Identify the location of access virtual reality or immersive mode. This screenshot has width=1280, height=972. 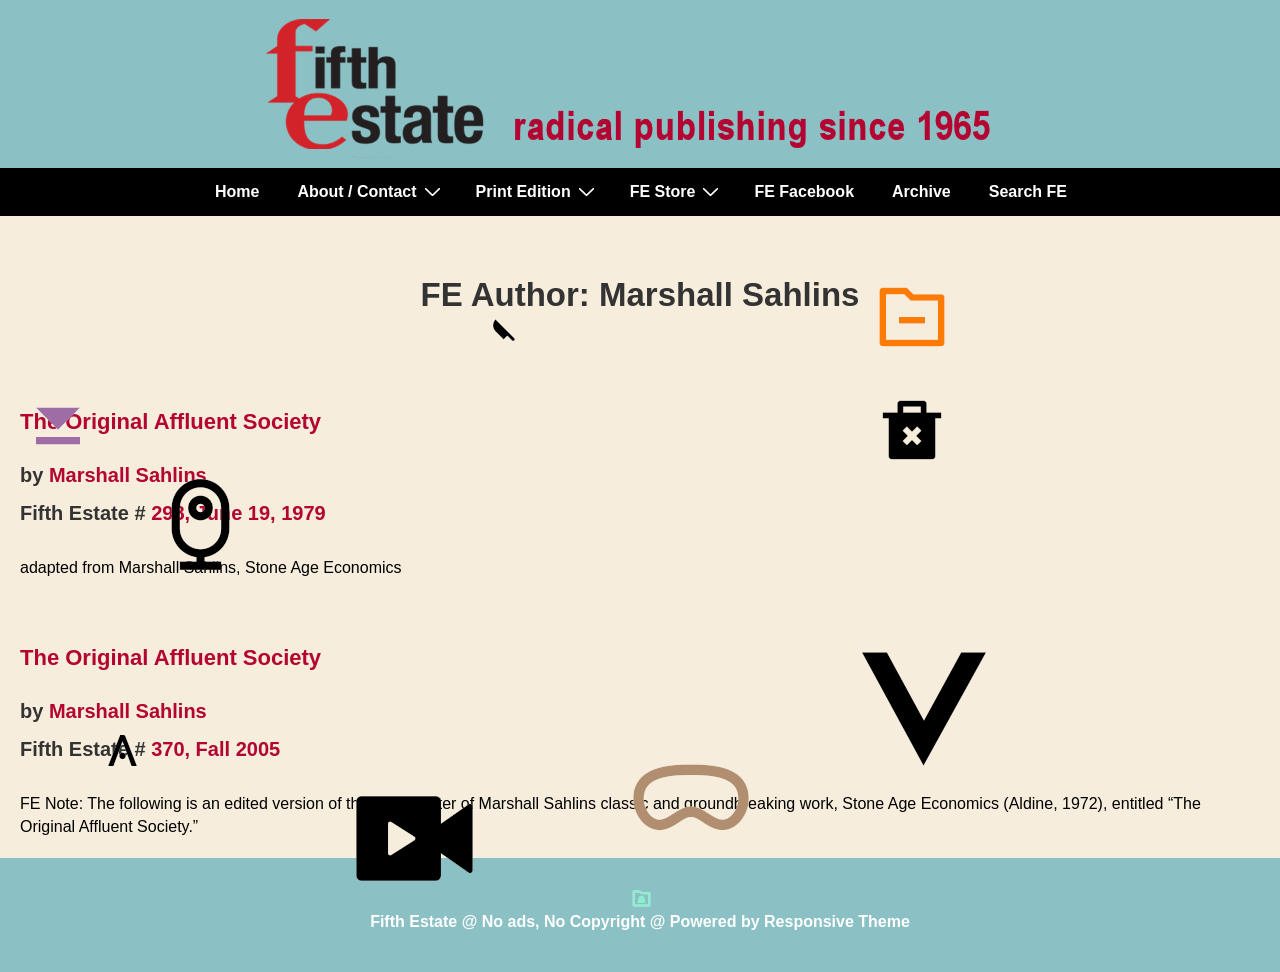
(691, 796).